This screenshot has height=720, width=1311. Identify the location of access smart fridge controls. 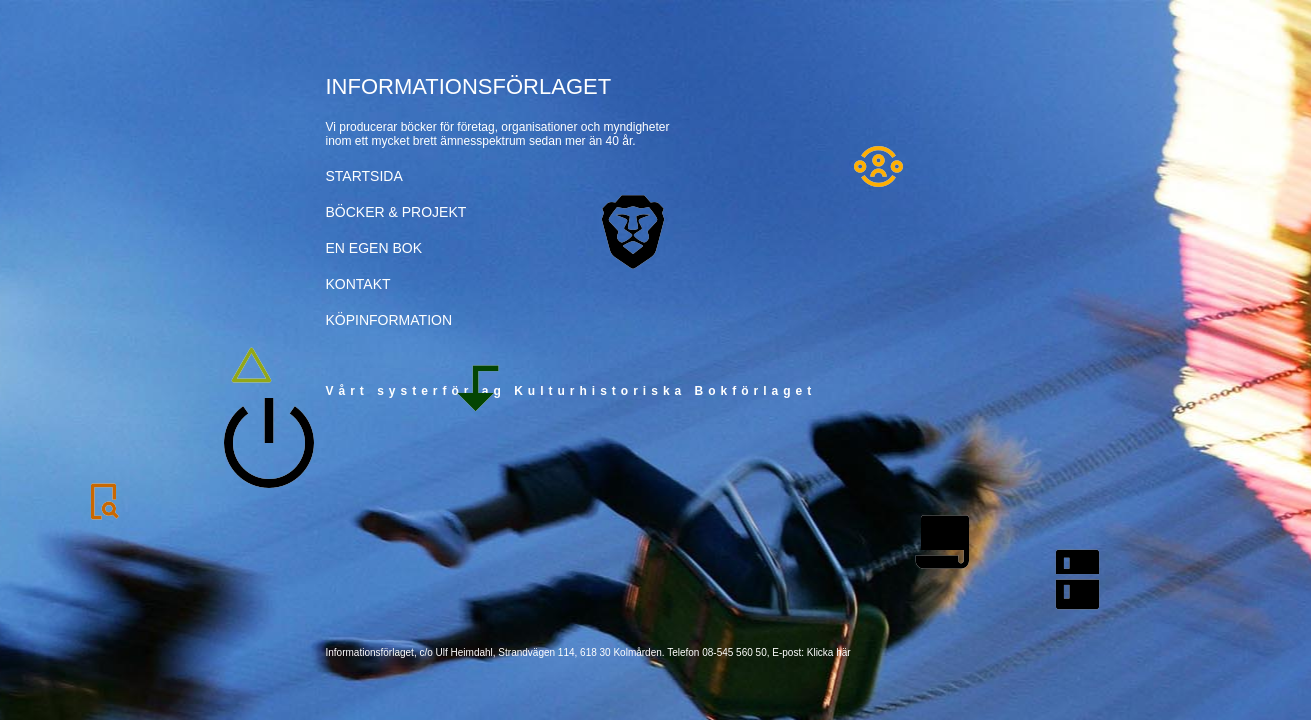
(1077, 579).